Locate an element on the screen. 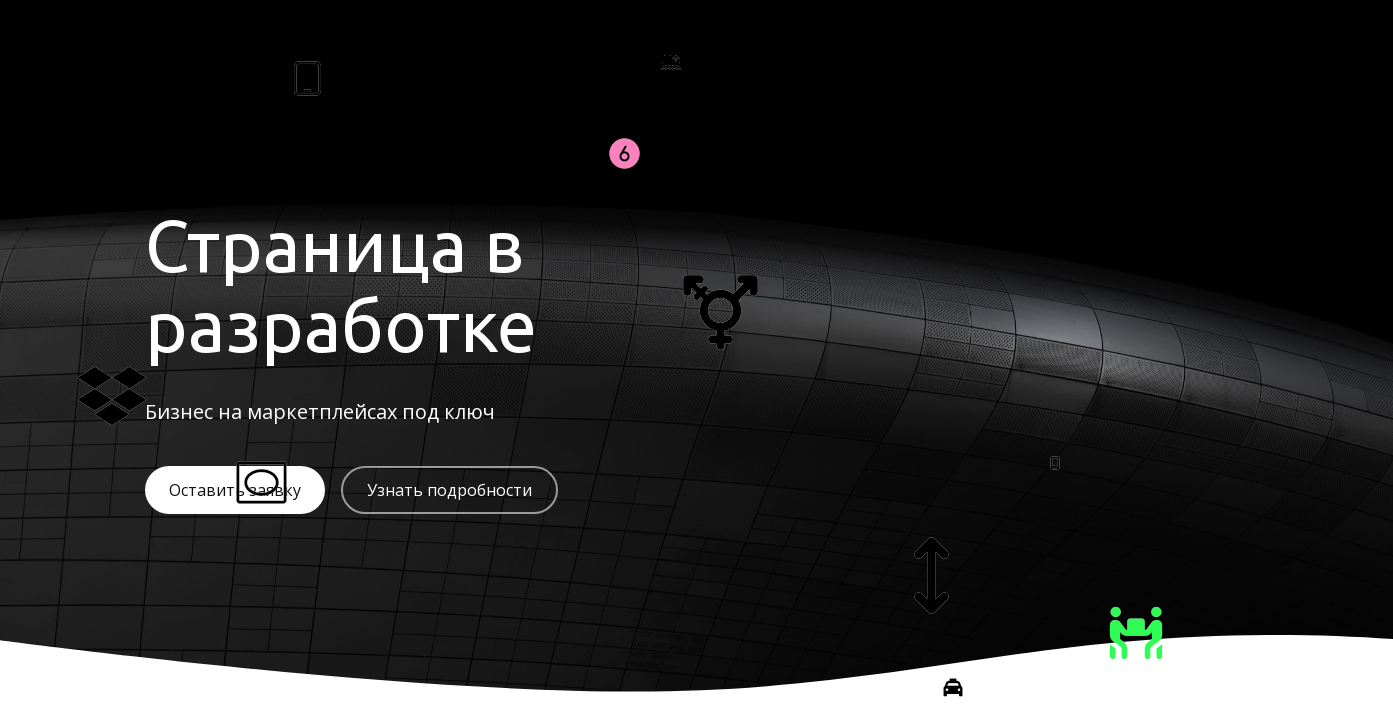  indicates step 6 in a multi-step process is located at coordinates (624, 153).